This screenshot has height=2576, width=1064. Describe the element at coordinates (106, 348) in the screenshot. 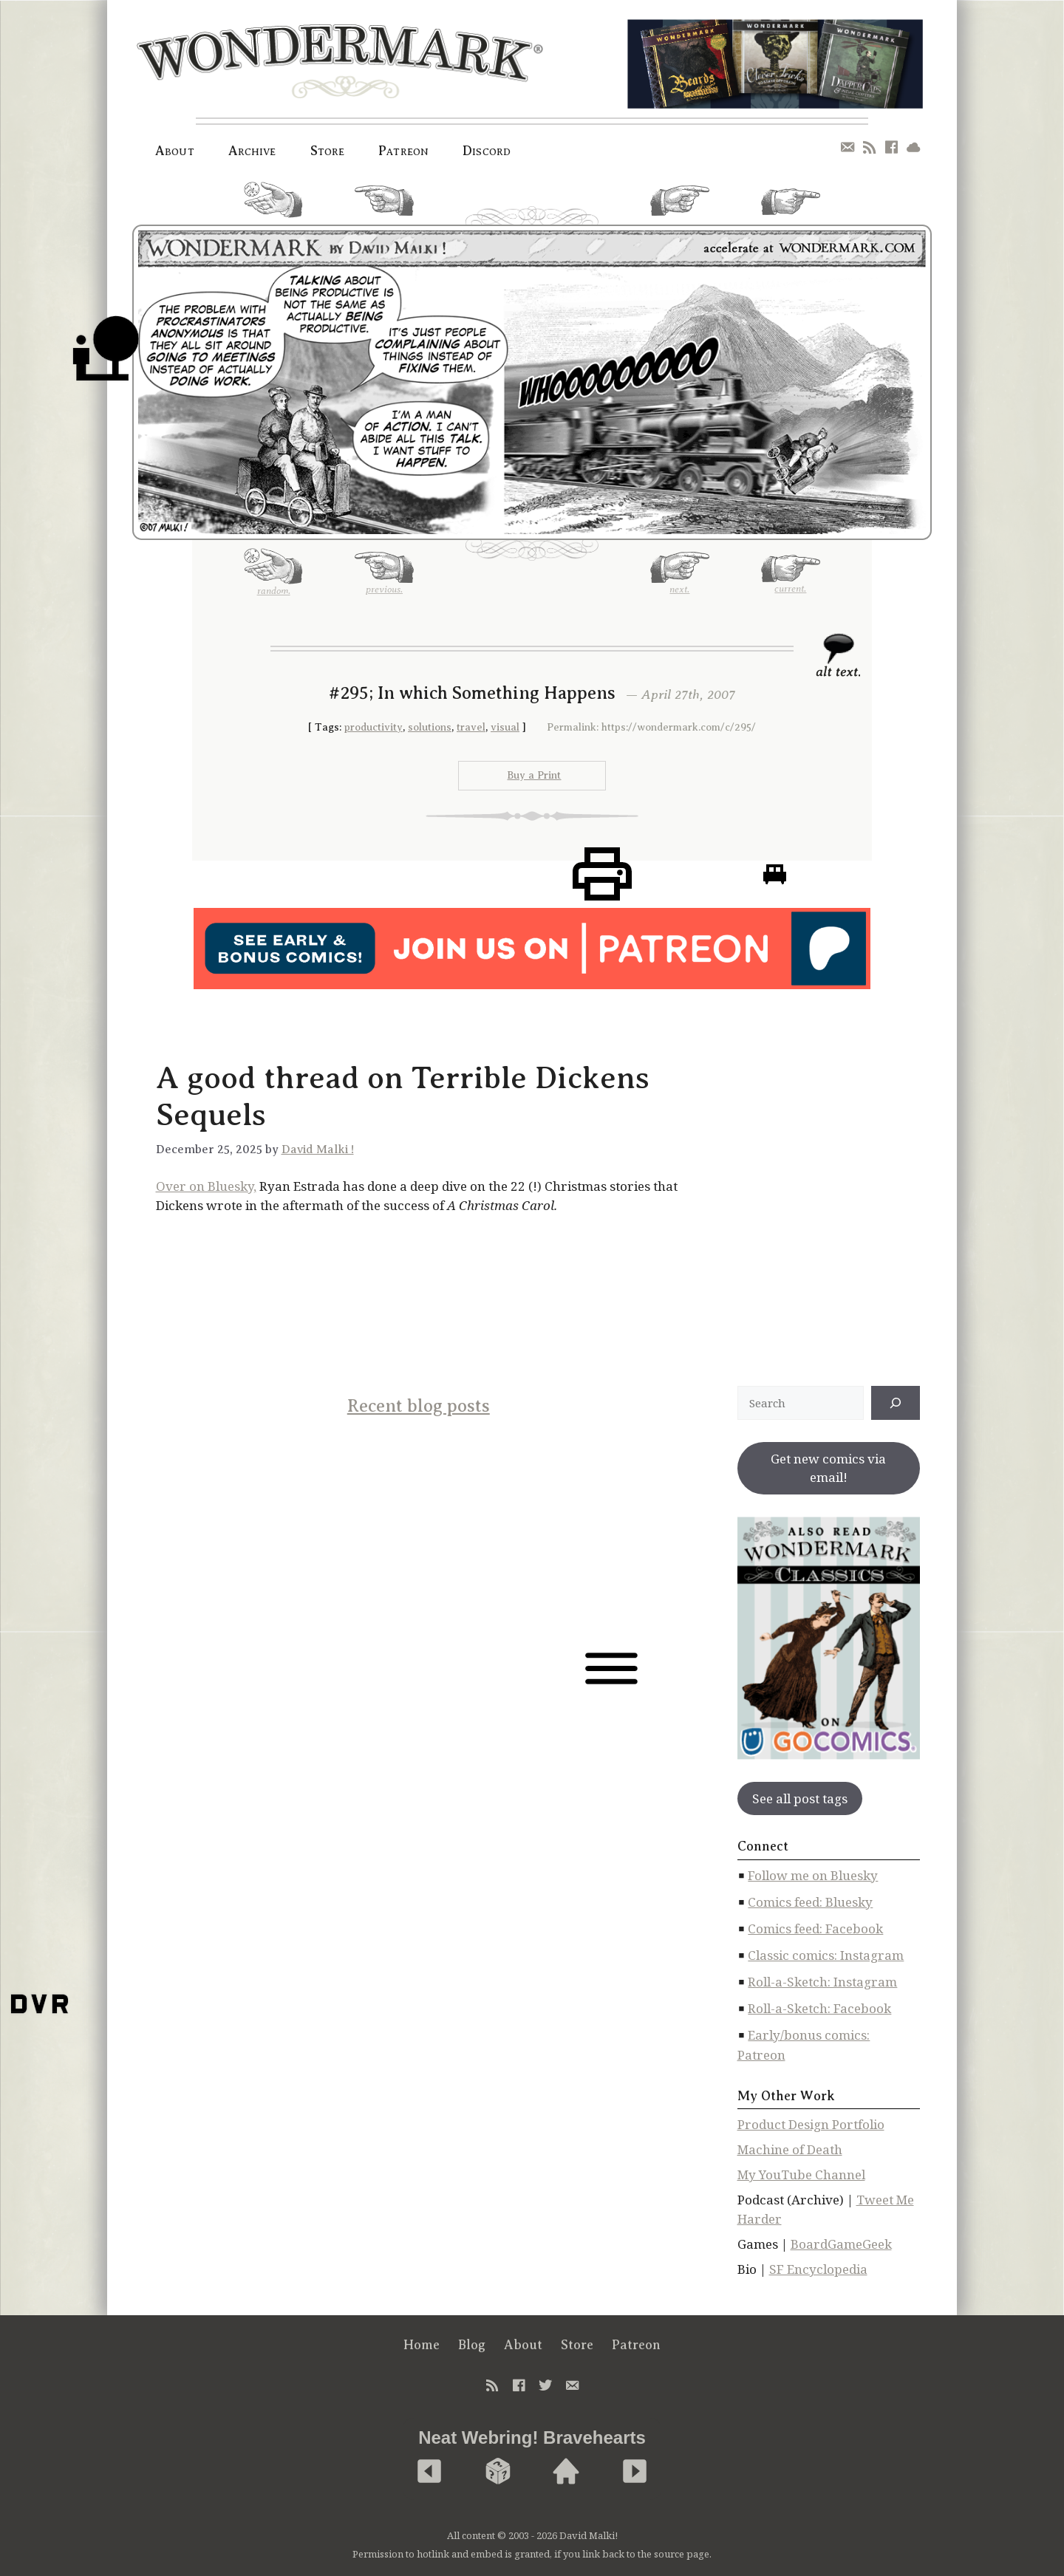

I see `view outdoor or nature-related content` at that location.